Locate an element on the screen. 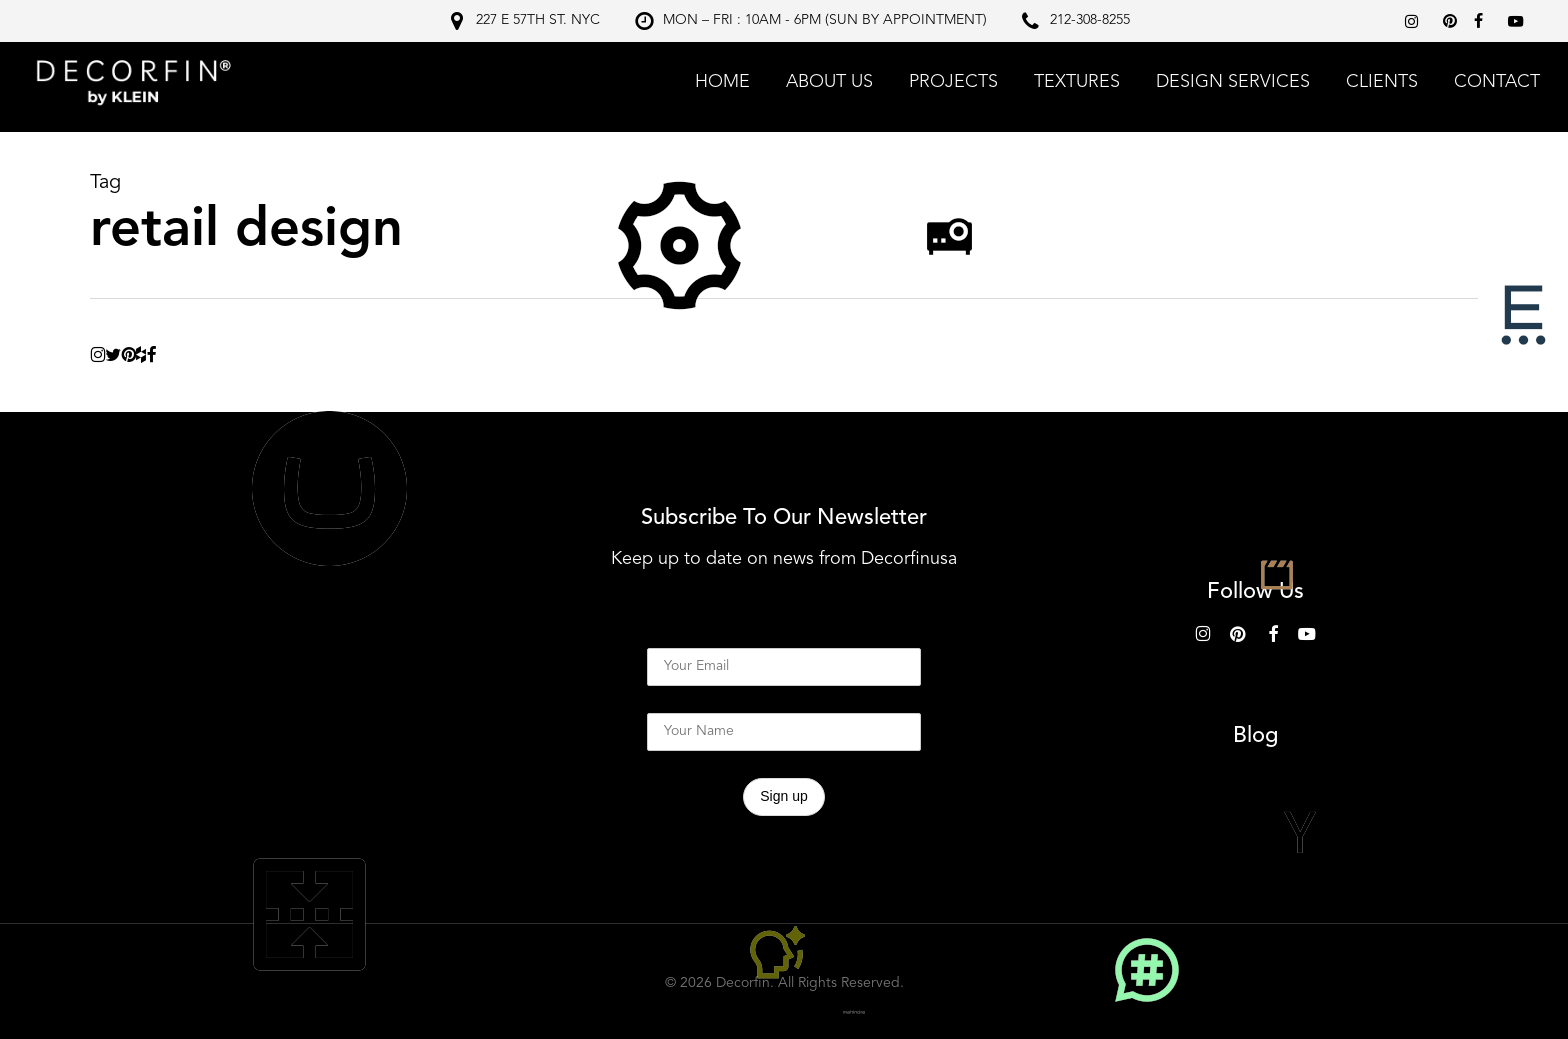 The image size is (1568, 1039). open a threaded conversation is located at coordinates (1147, 970).